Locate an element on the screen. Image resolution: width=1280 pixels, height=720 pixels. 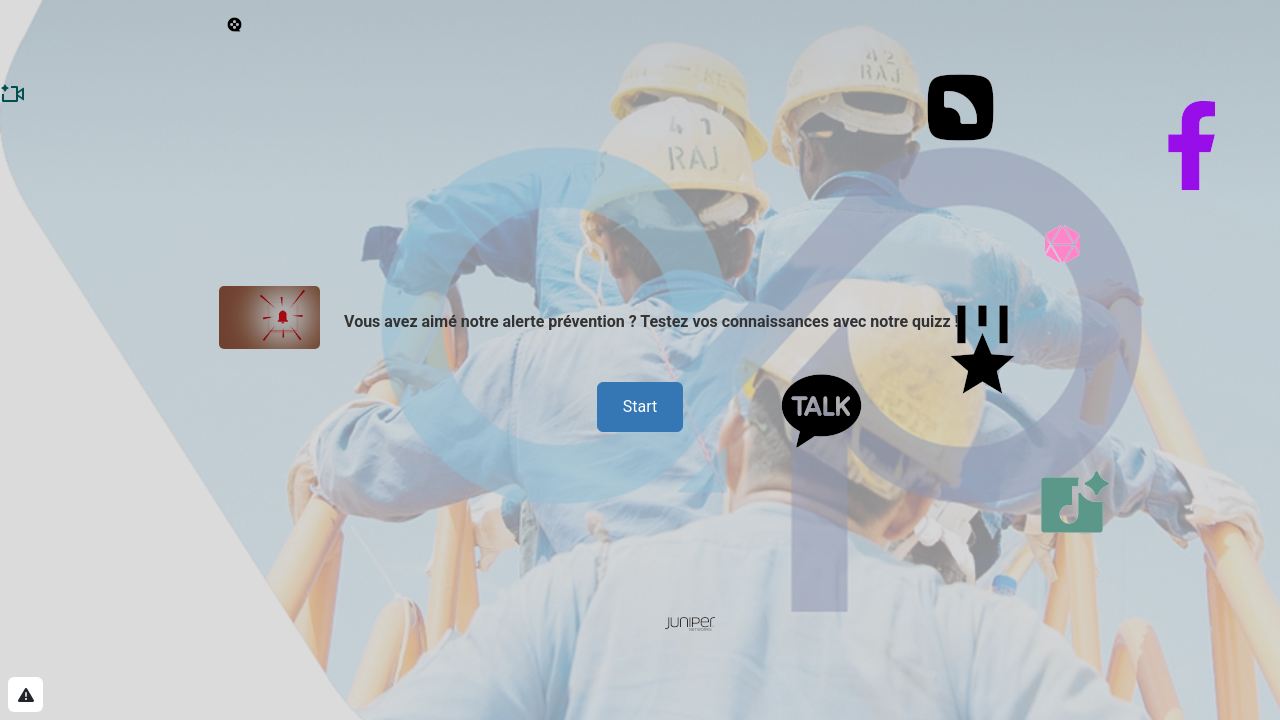
open KakaoTalk messaging app is located at coordinates (821, 408).